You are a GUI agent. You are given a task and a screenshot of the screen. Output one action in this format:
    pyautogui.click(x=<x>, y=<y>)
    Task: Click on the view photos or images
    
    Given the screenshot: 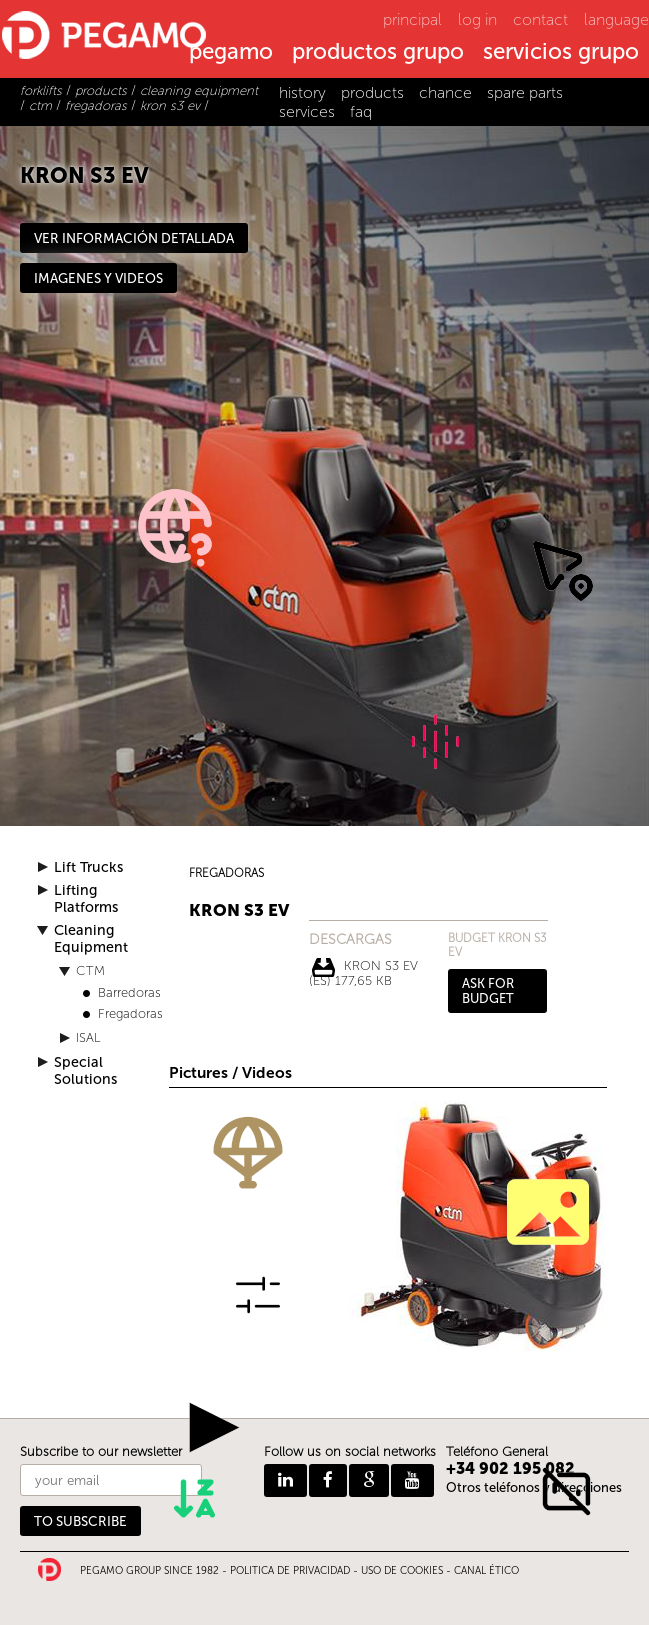 What is the action you would take?
    pyautogui.click(x=548, y=1212)
    